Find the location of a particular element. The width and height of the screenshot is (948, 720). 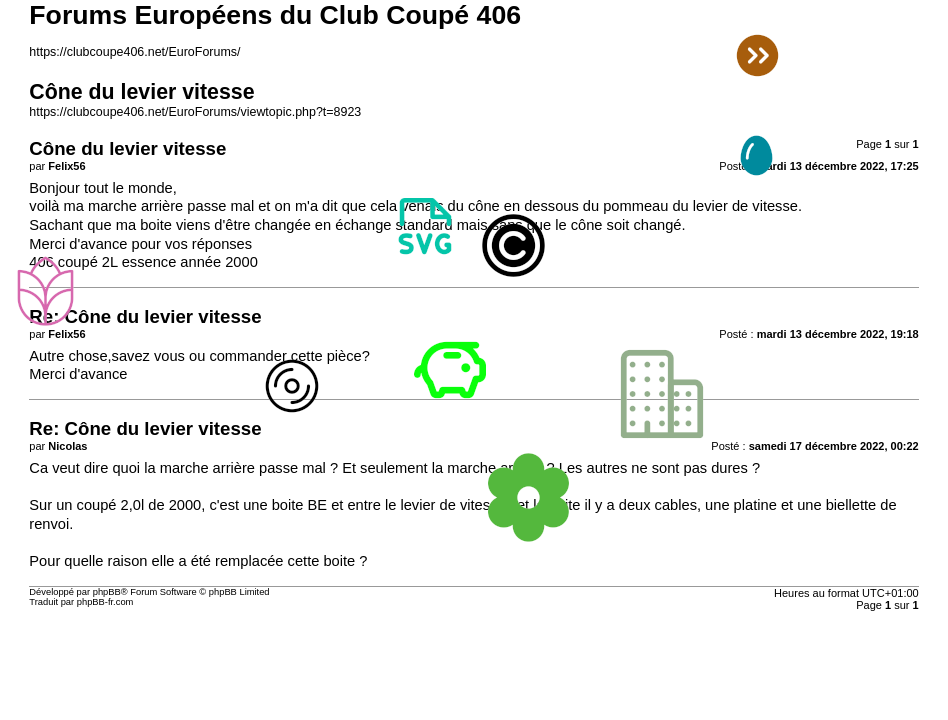

indicates food or breakfast-related content is located at coordinates (756, 155).